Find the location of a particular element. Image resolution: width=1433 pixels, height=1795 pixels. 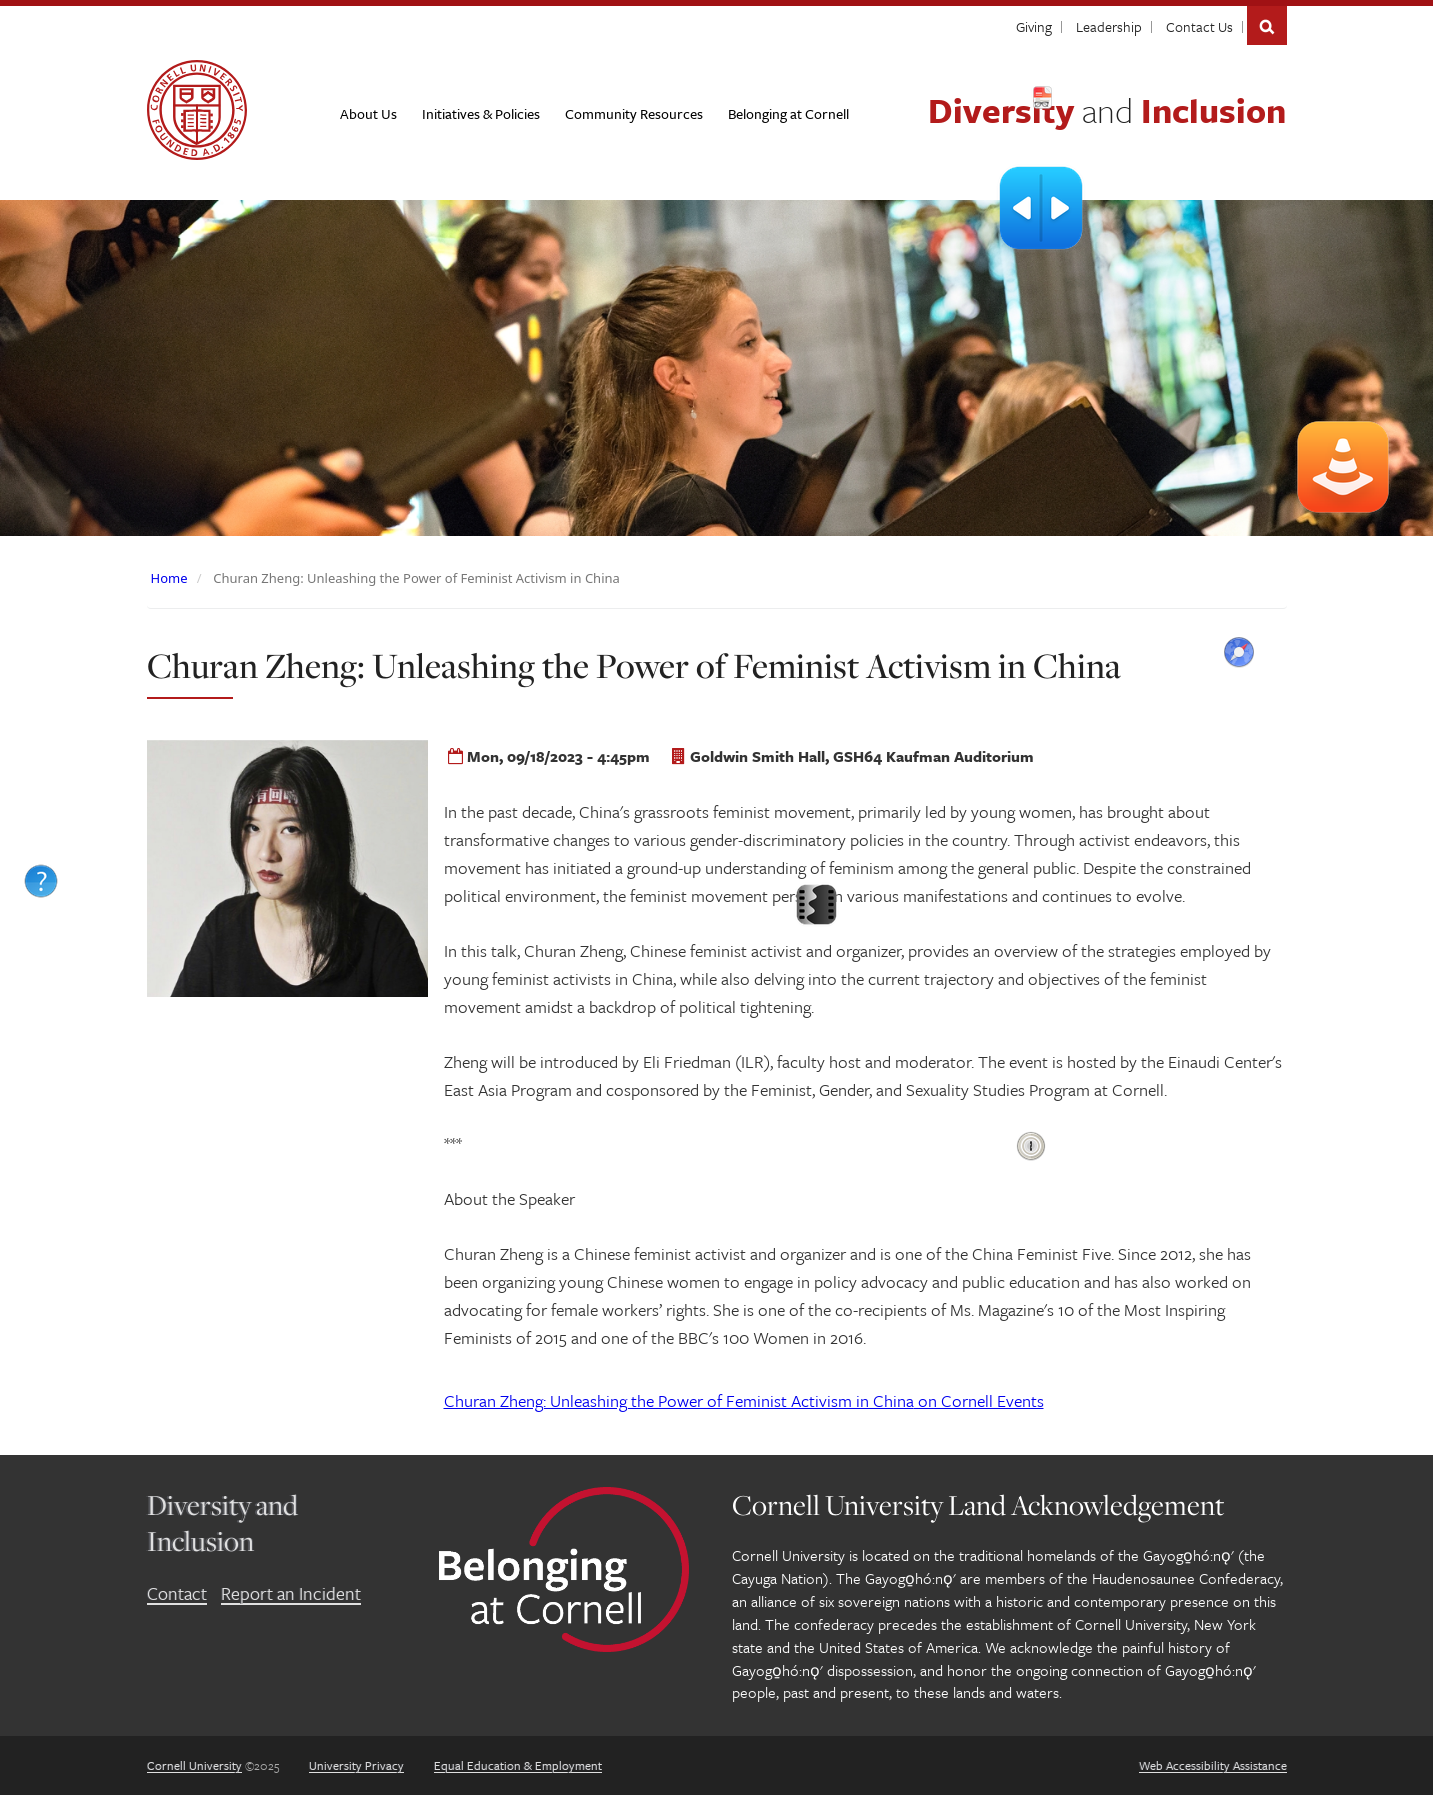

open the papers app for reading articles is located at coordinates (1042, 97).